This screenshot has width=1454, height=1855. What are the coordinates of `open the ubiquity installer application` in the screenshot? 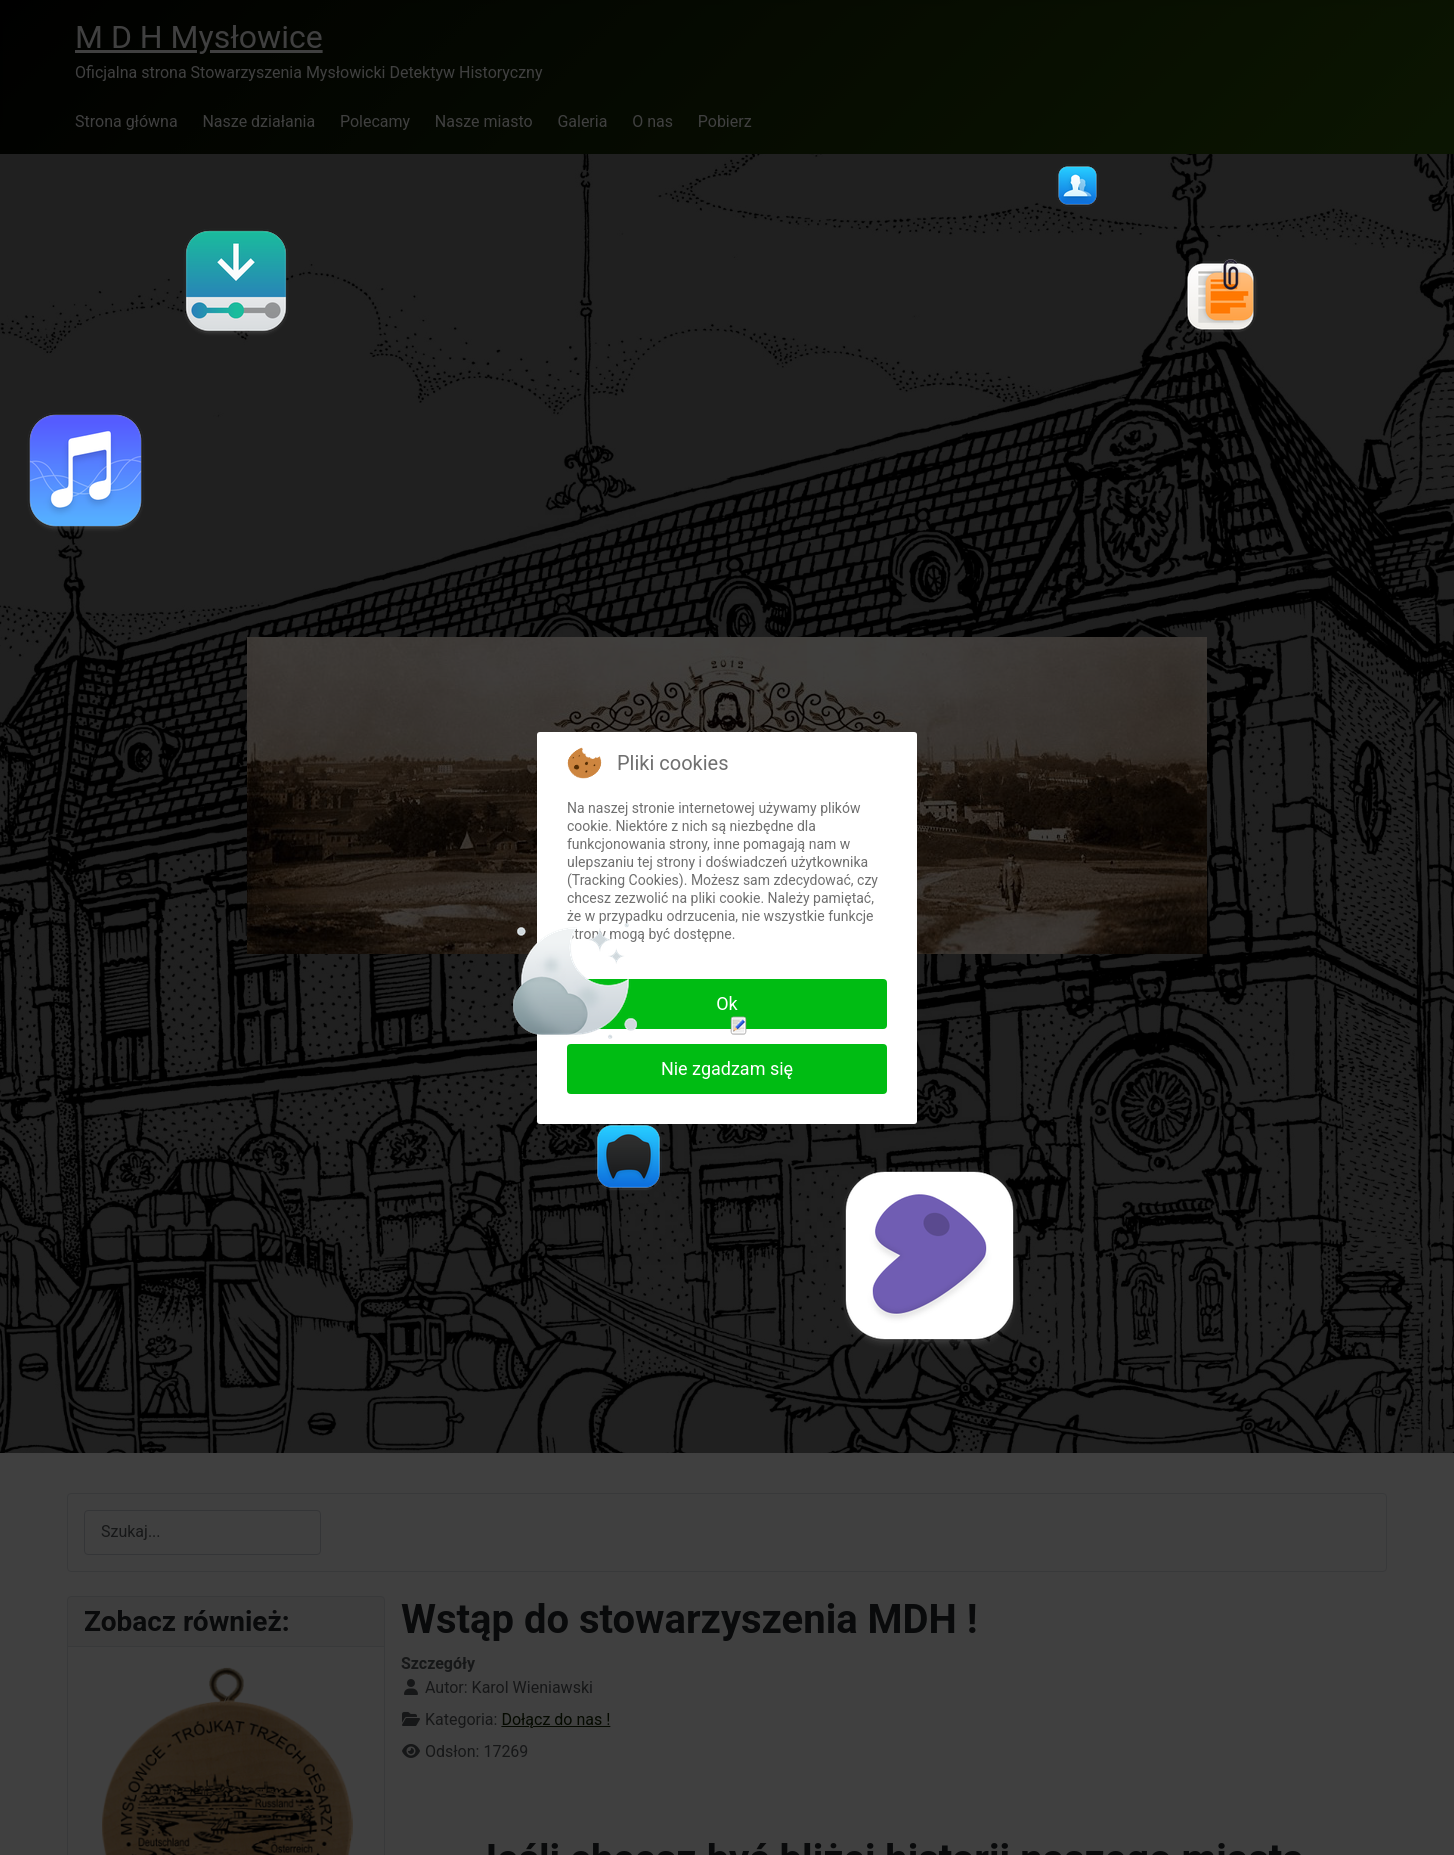 It's located at (236, 281).